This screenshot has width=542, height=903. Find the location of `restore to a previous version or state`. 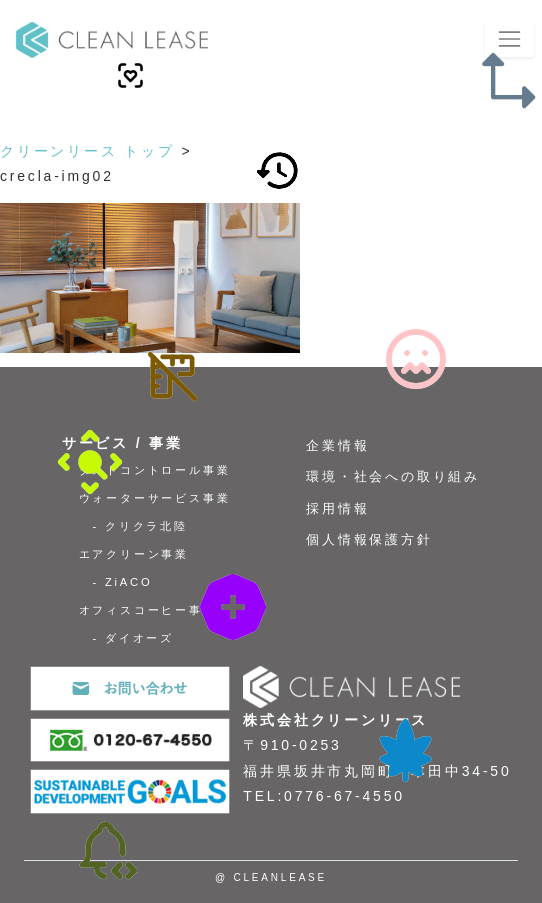

restore to a previous version or state is located at coordinates (277, 170).